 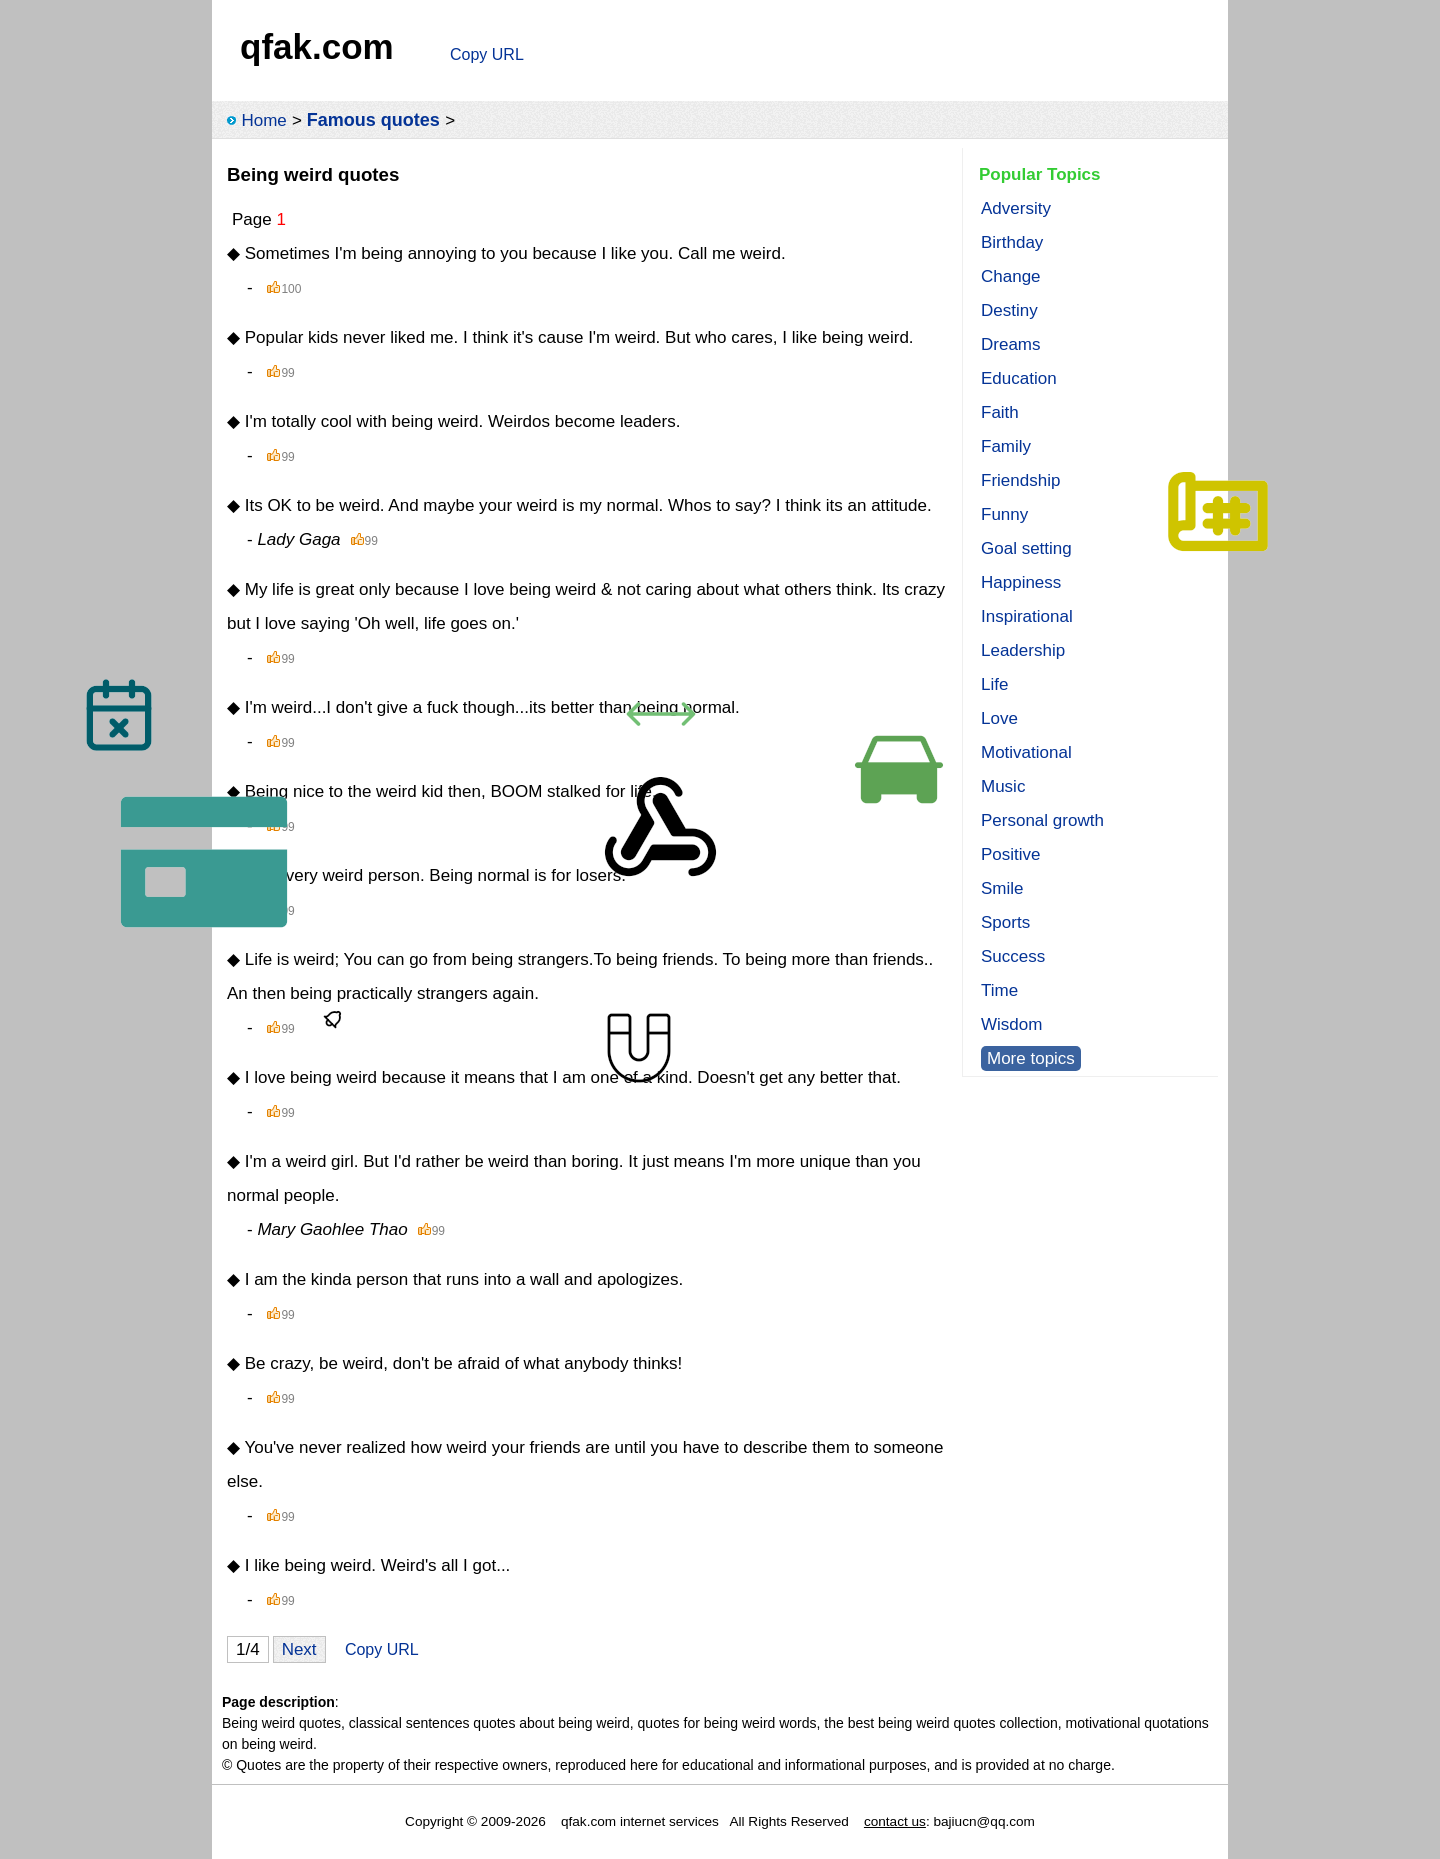 What do you see at coordinates (204, 862) in the screenshot?
I see `manage payment methods` at bounding box center [204, 862].